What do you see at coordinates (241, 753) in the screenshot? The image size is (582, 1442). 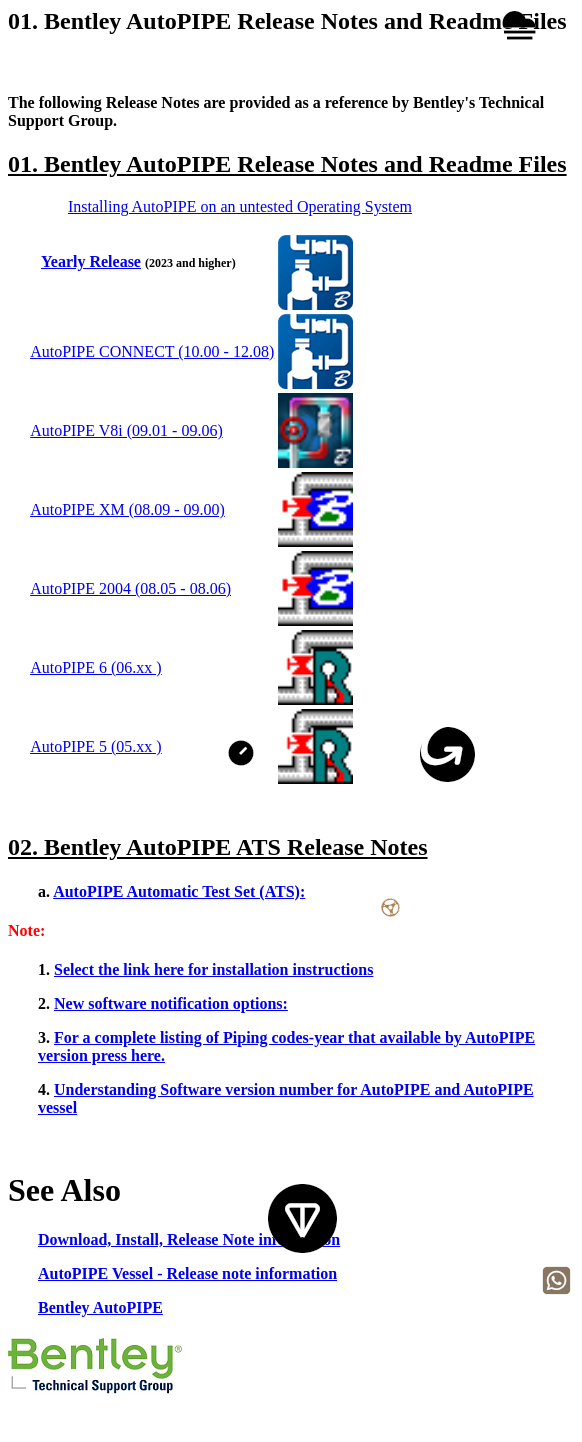 I see `start or set a timer` at bounding box center [241, 753].